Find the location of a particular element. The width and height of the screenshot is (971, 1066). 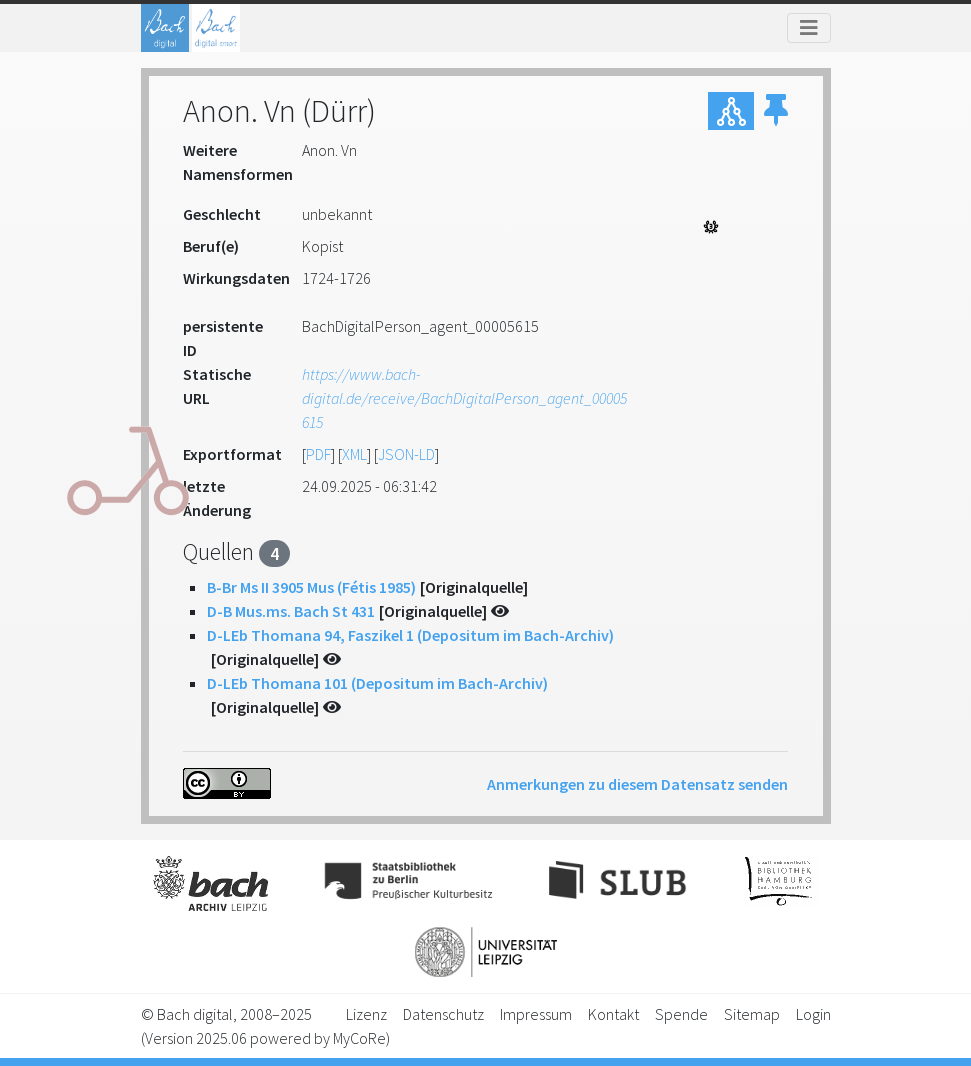

third place ranking or award is located at coordinates (711, 227).